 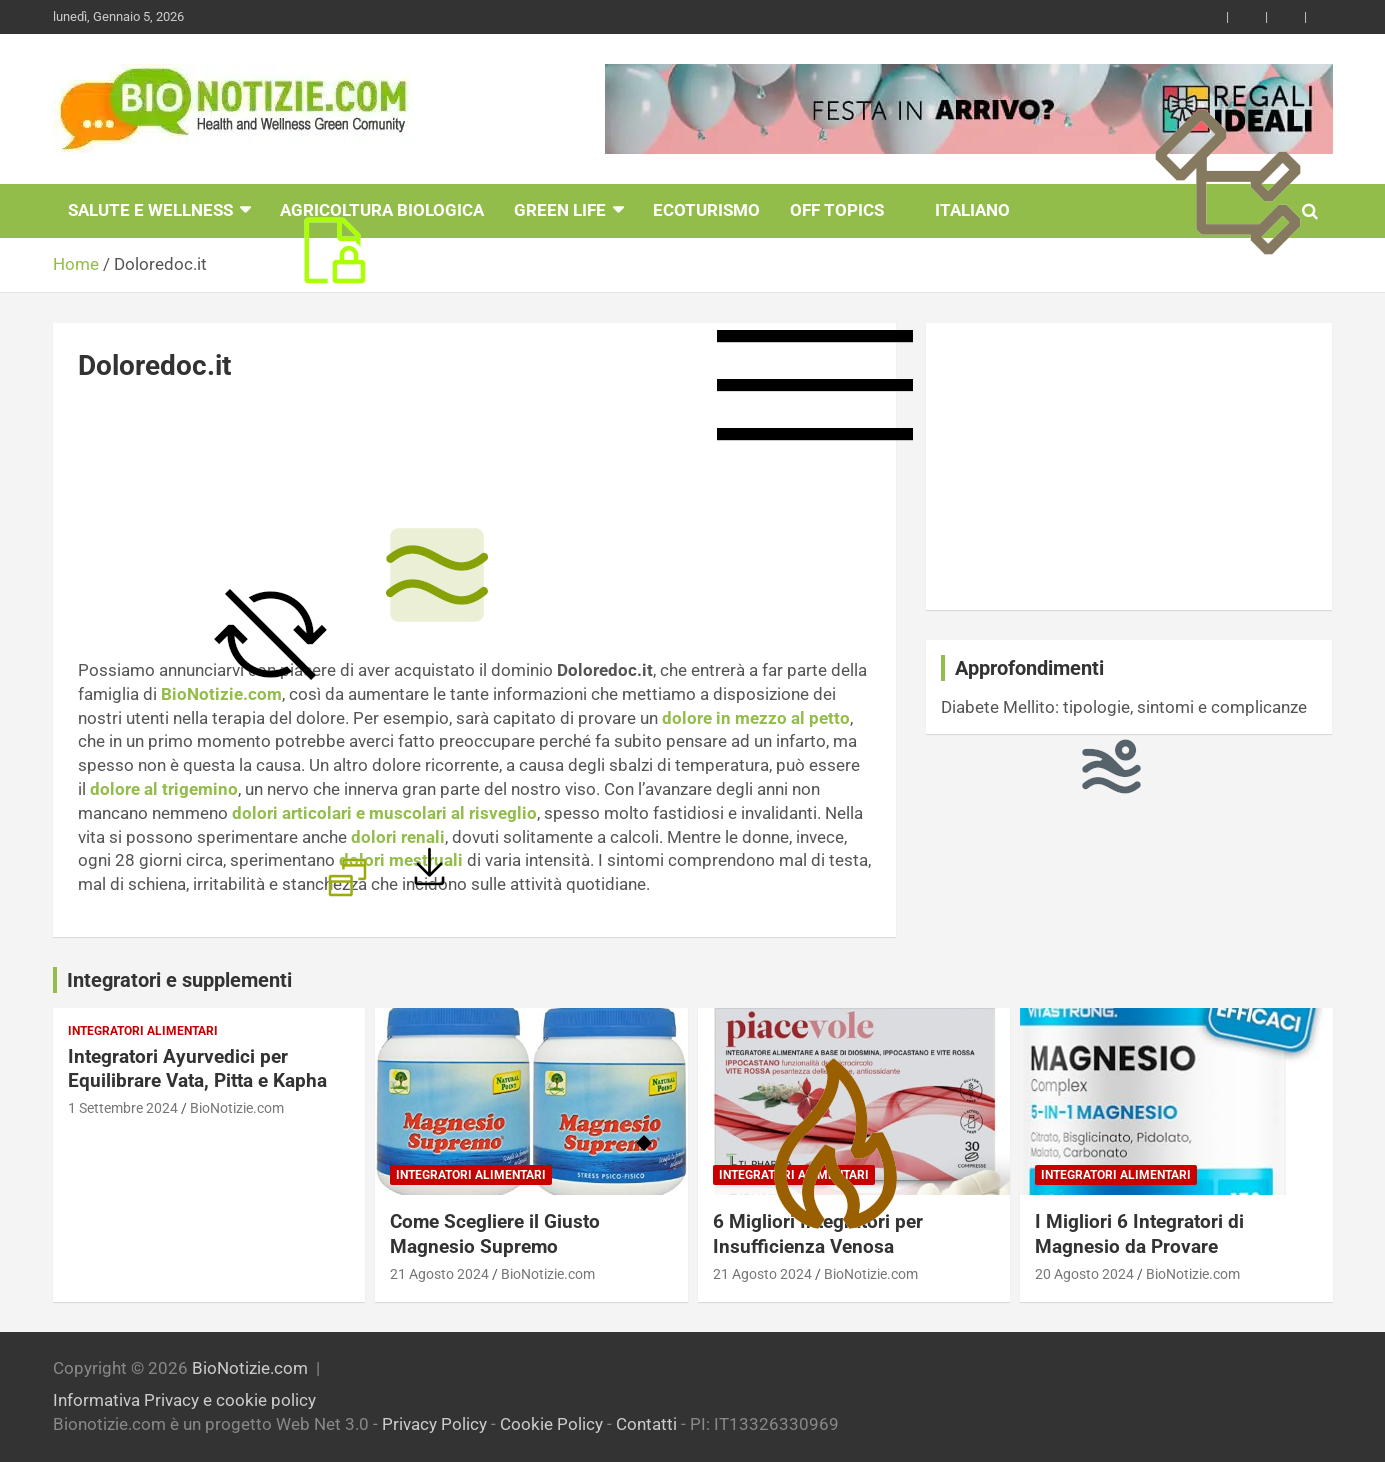 I want to click on indicates trending or popular content, so click(x=835, y=1143).